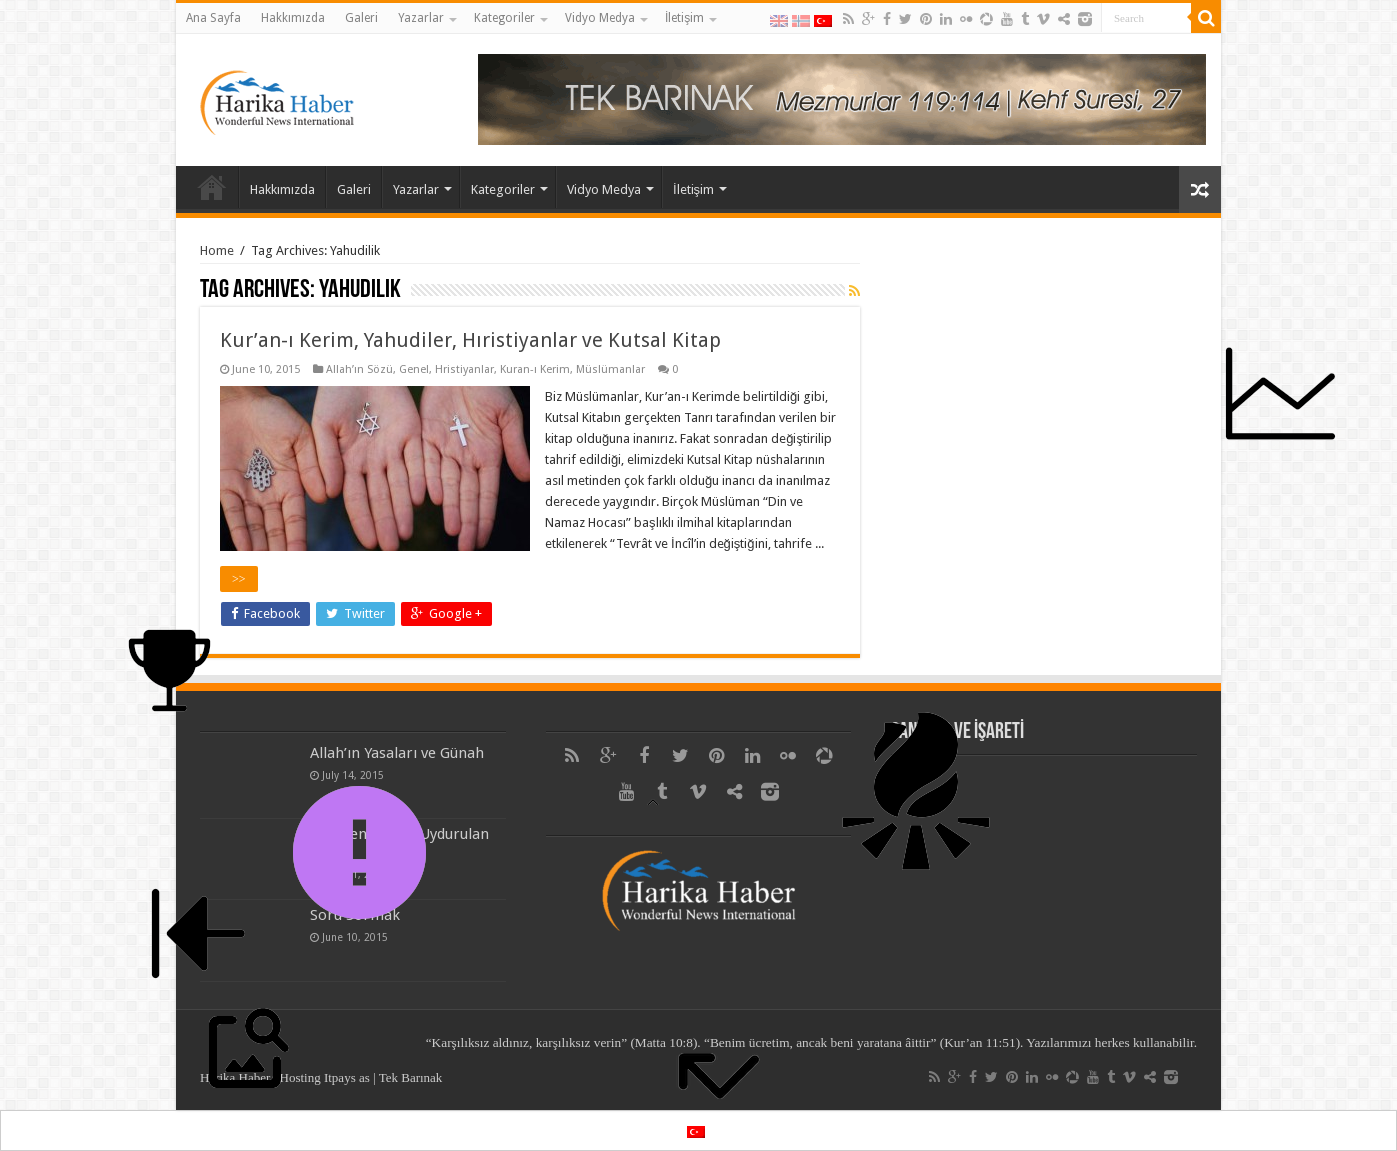 The width and height of the screenshot is (1397, 1151). I want to click on navigate to the beginning or first item, so click(196, 933).